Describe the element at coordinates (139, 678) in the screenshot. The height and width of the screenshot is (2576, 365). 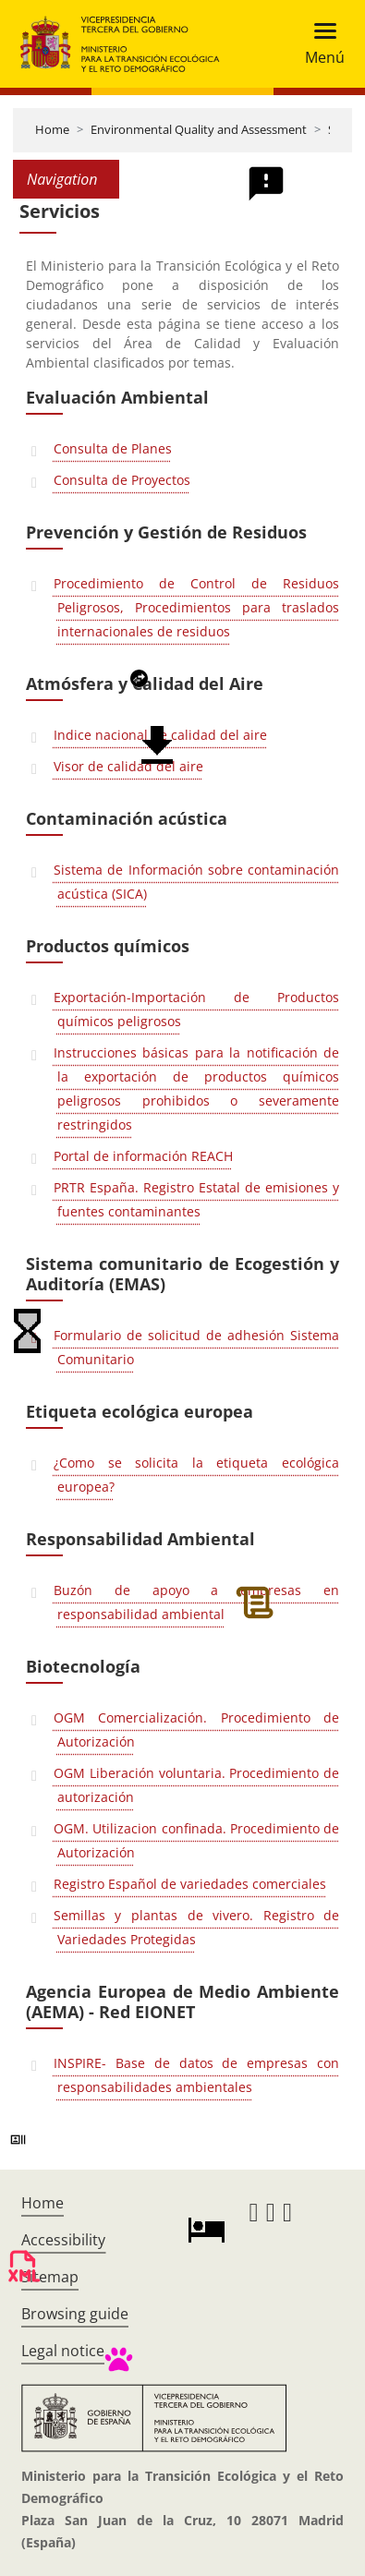
I see `swap or exchange items` at that location.